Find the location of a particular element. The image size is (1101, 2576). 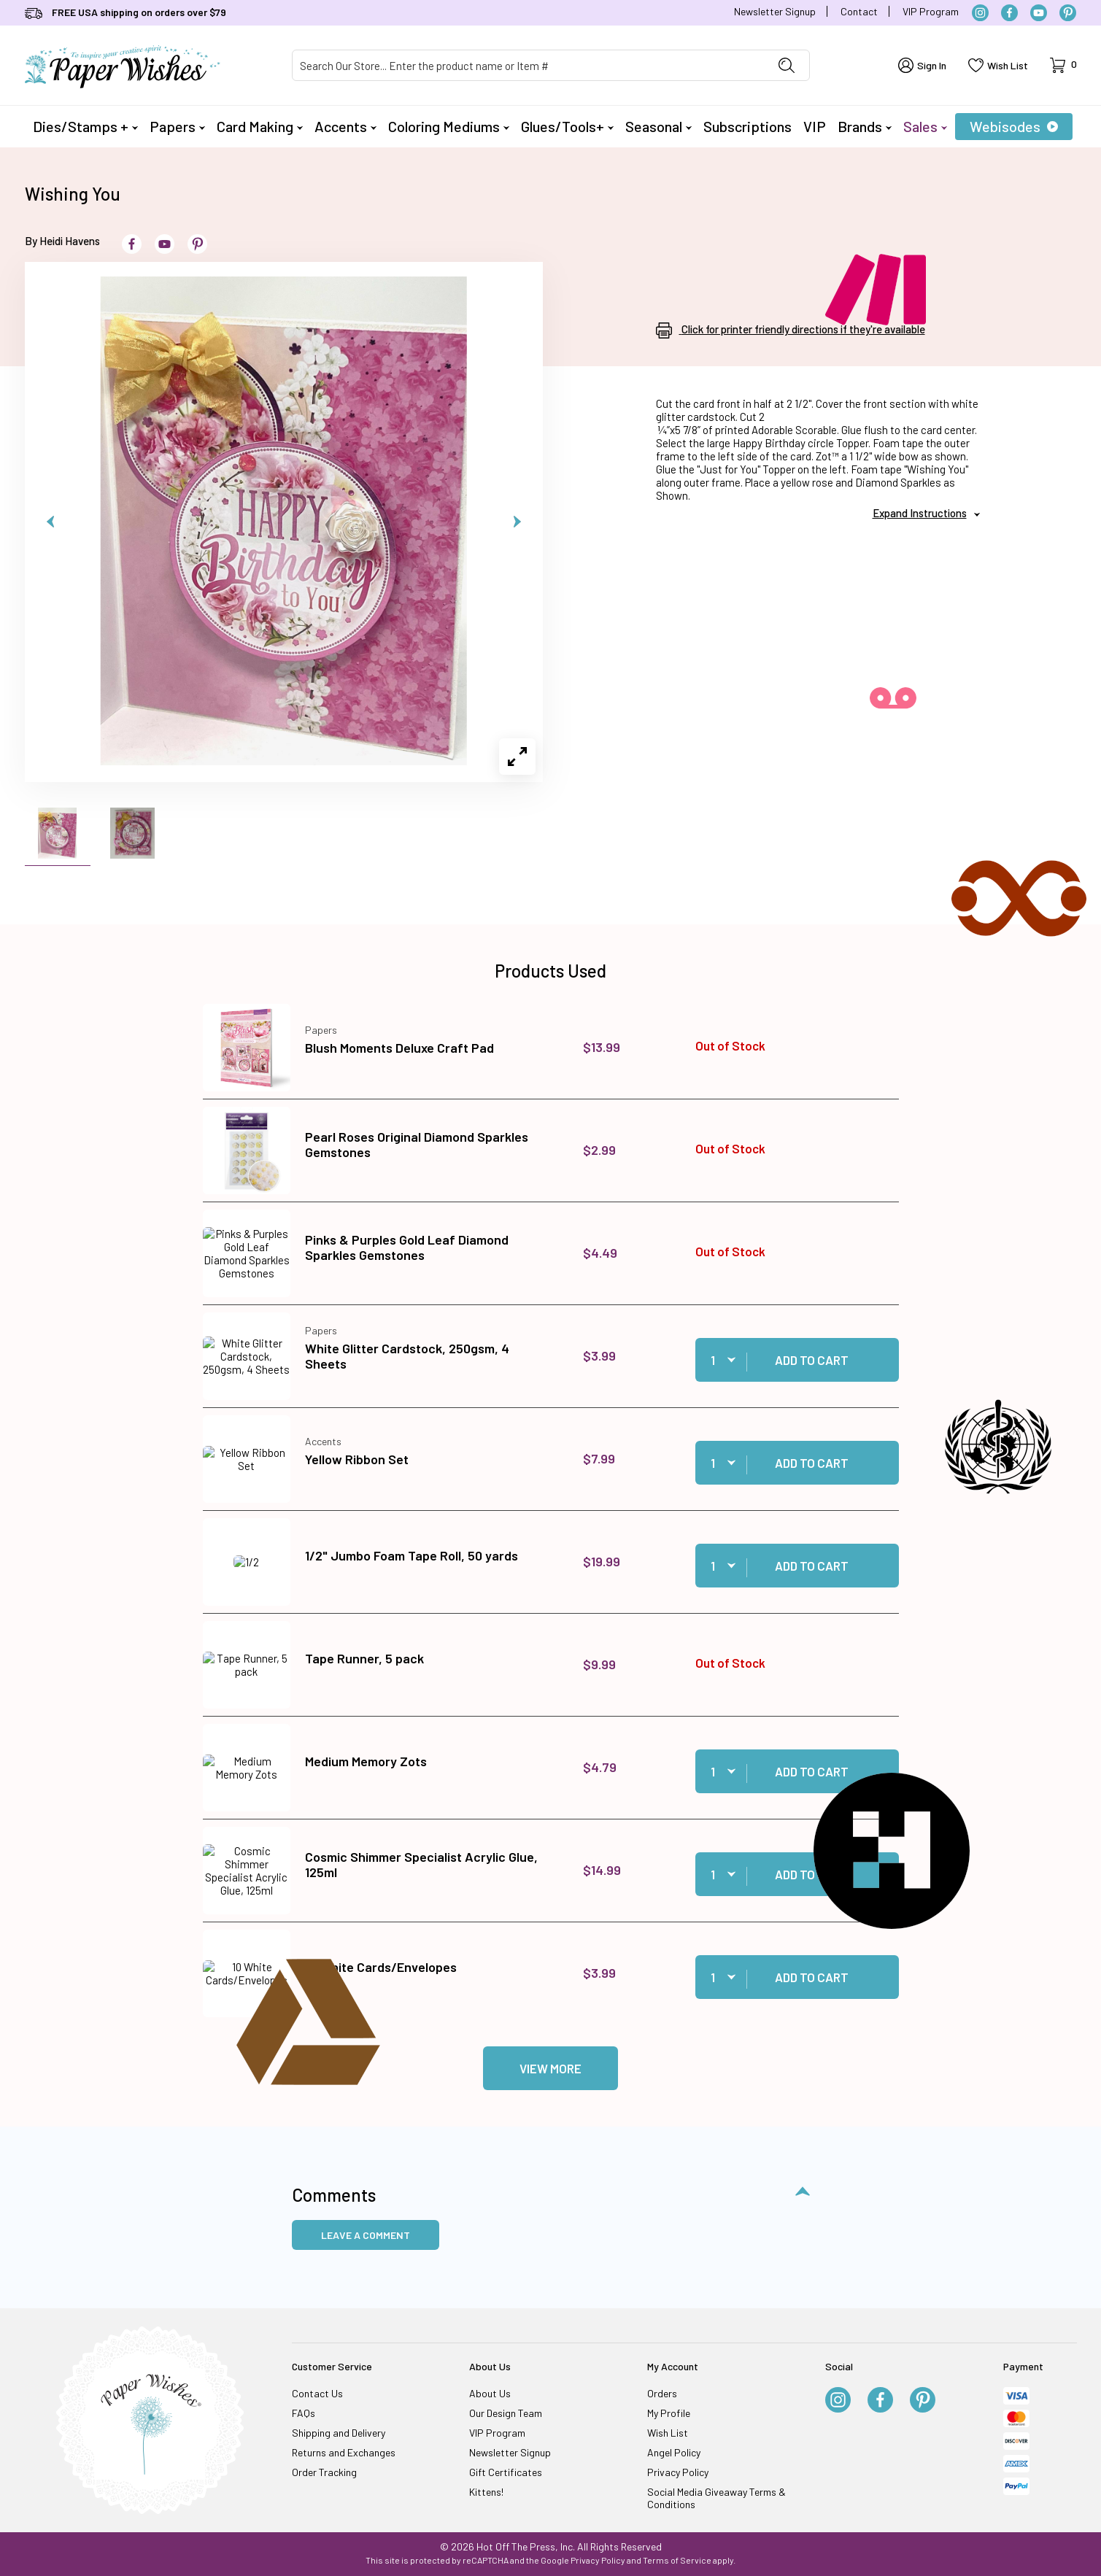

immer library logo is located at coordinates (1019, 898).